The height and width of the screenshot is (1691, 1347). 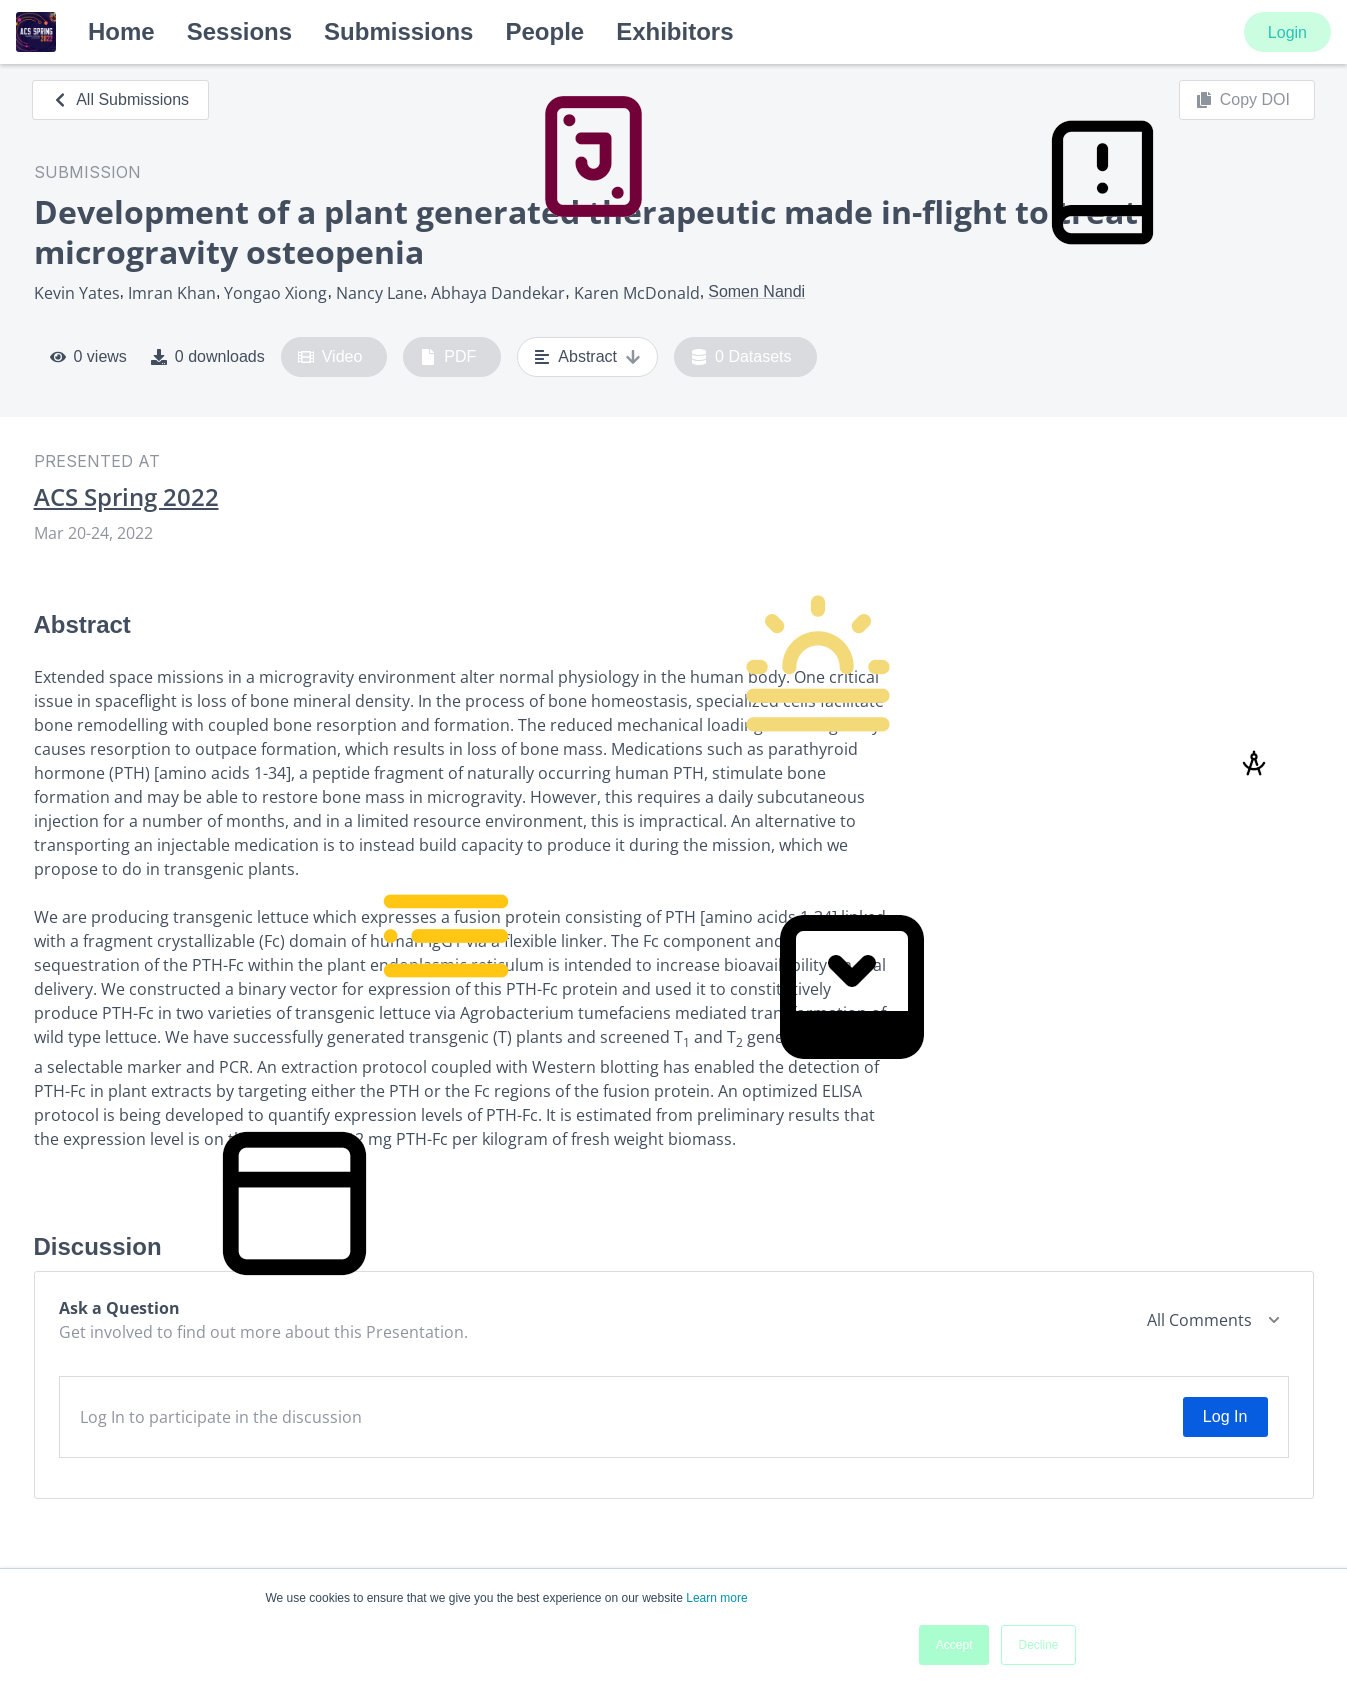 I want to click on open navigation menu, so click(x=446, y=936).